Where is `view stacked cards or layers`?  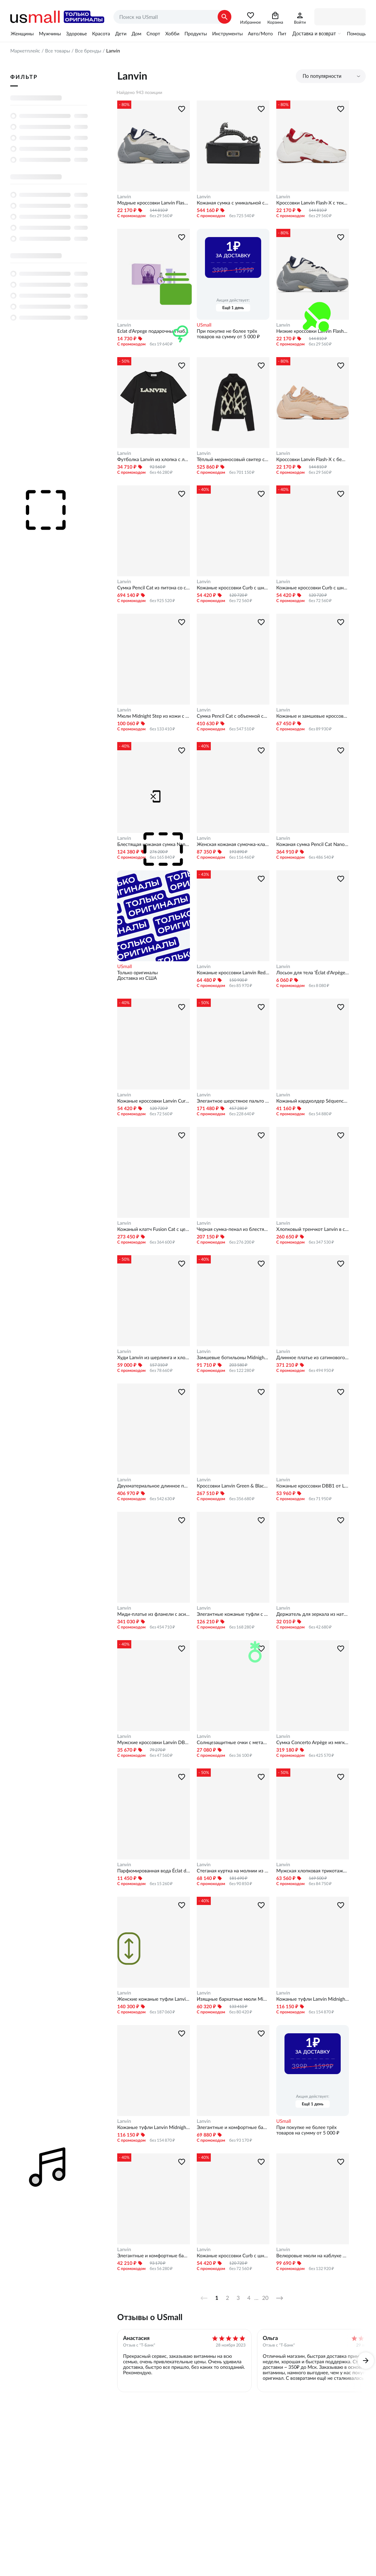
view stacked cards or layers is located at coordinates (176, 290).